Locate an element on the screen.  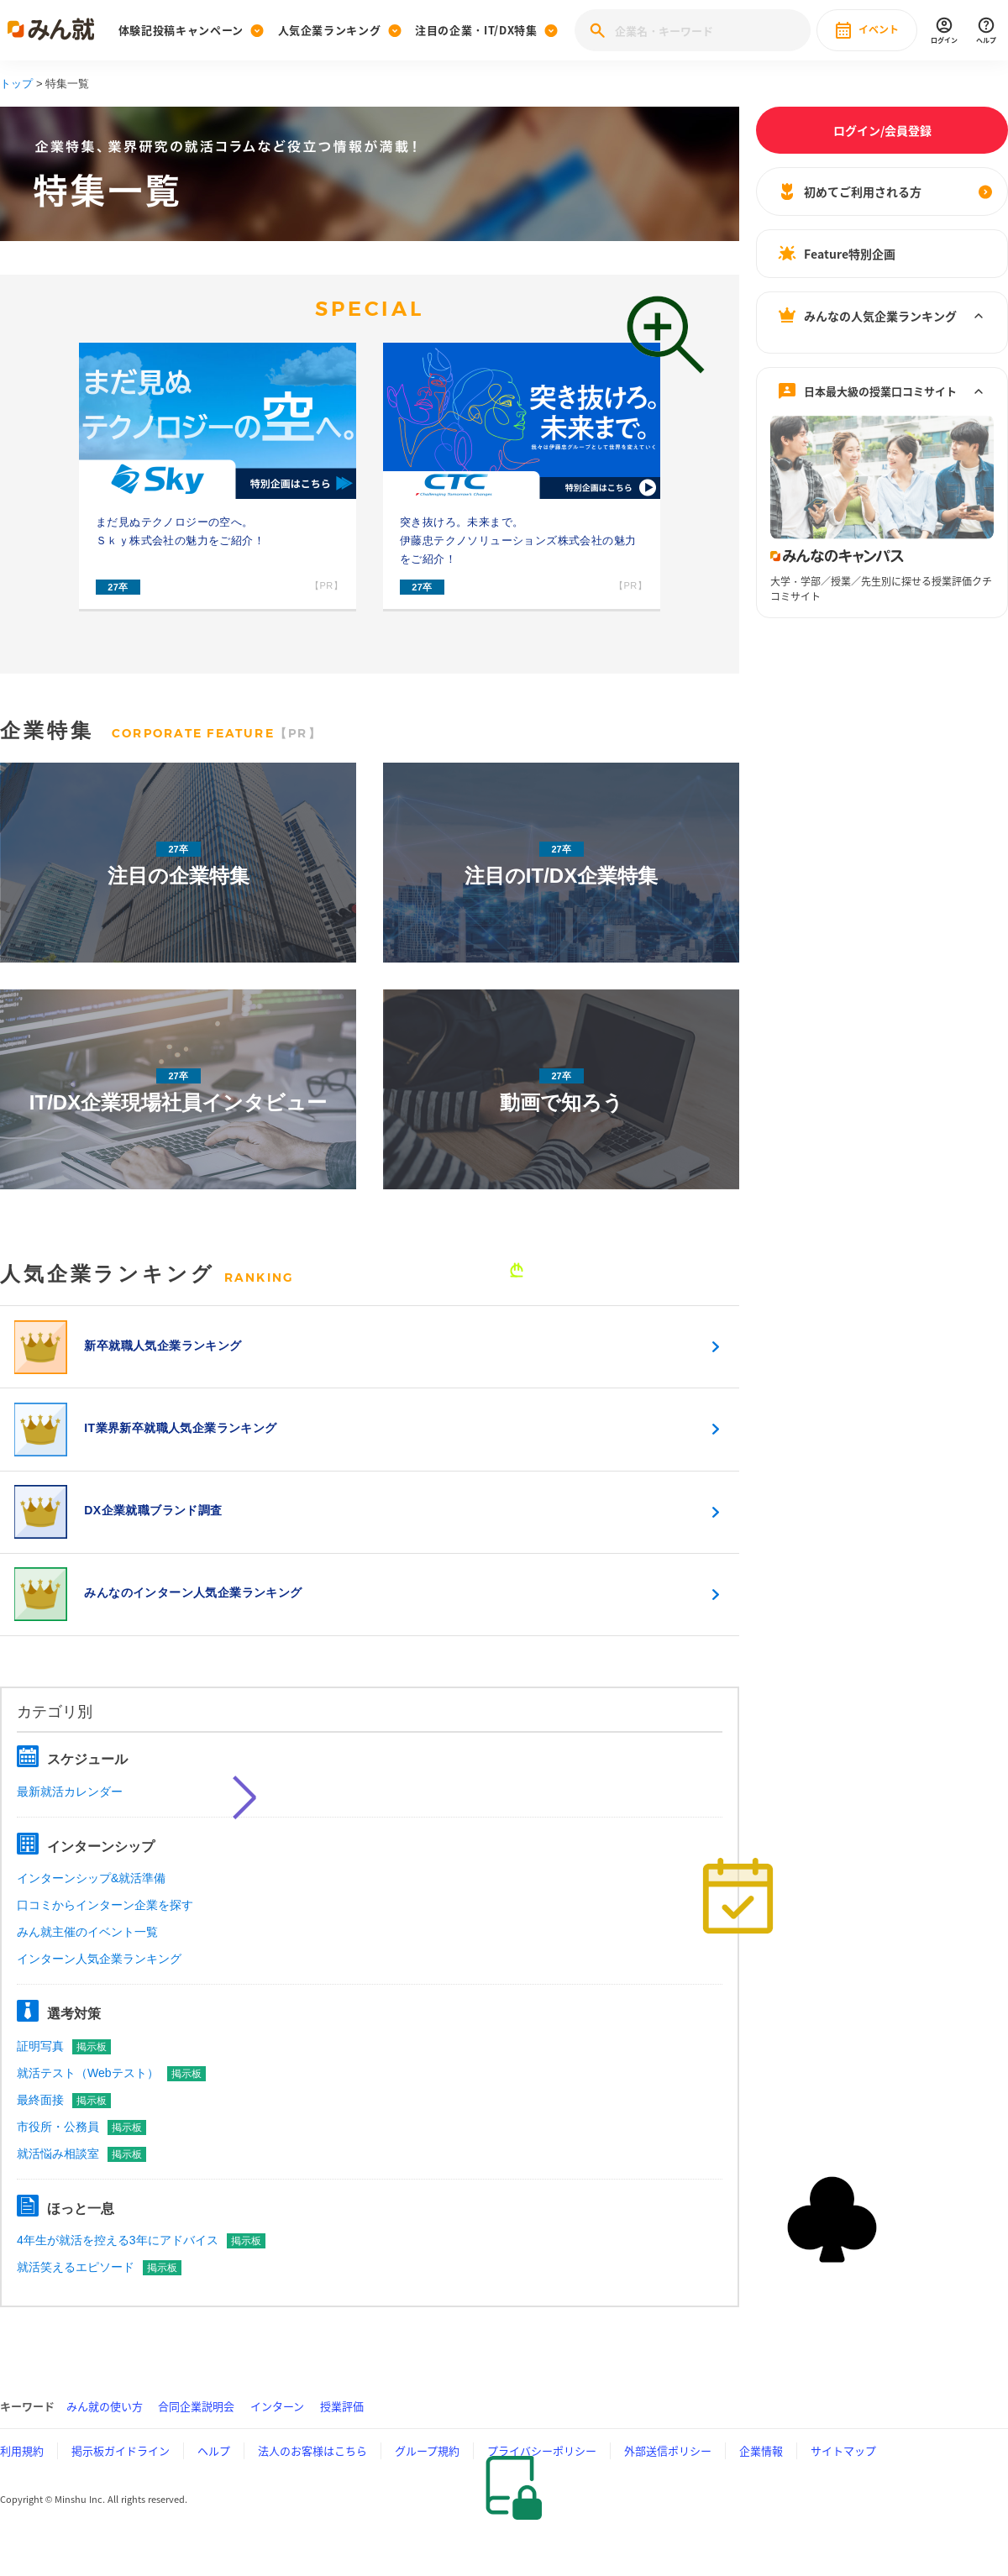
indicates Georgian lari currency is located at coordinates (517, 1270).